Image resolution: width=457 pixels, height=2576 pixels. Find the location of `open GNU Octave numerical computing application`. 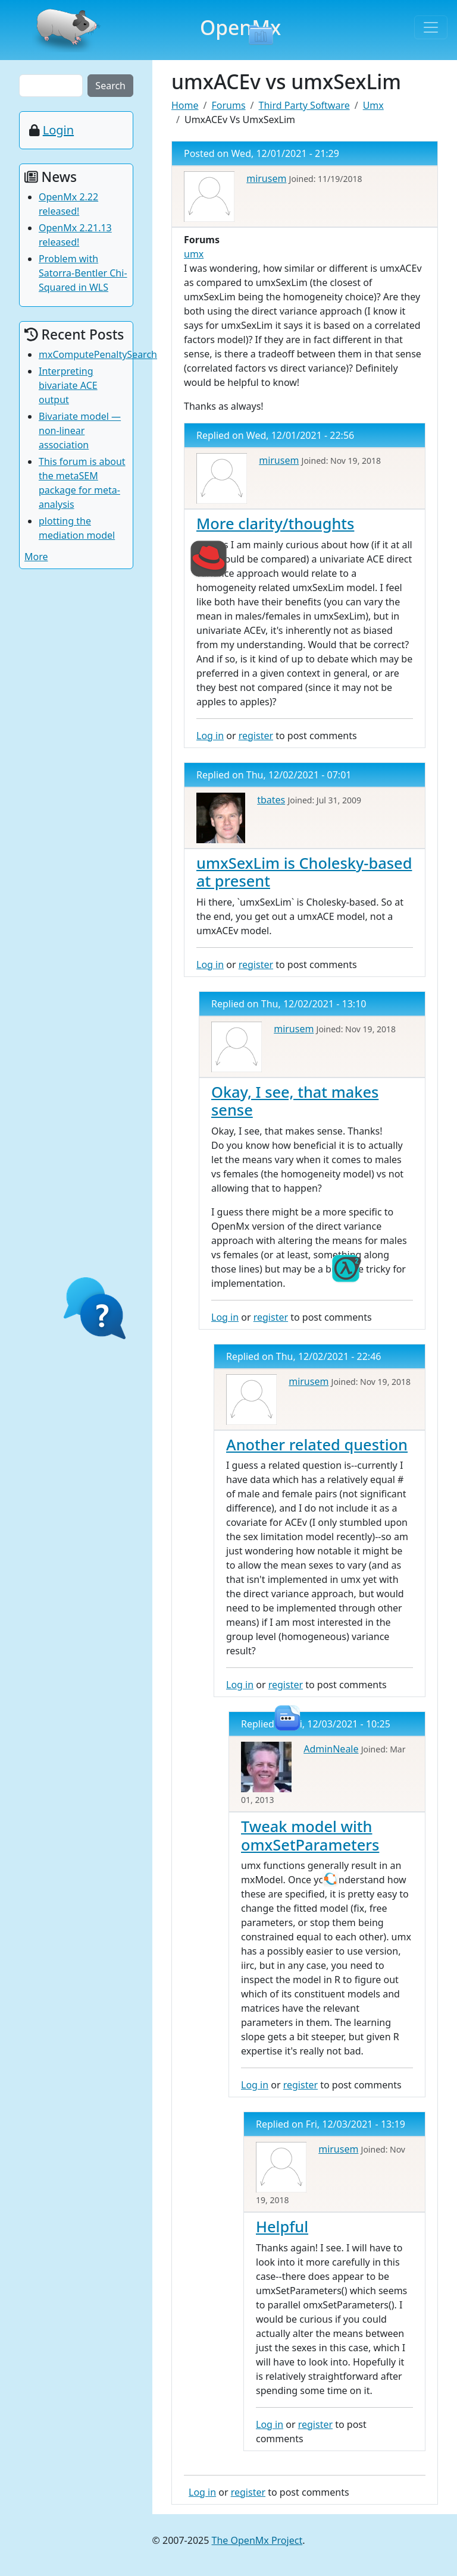

open GNU Octave numerical computing application is located at coordinates (330, 1878).